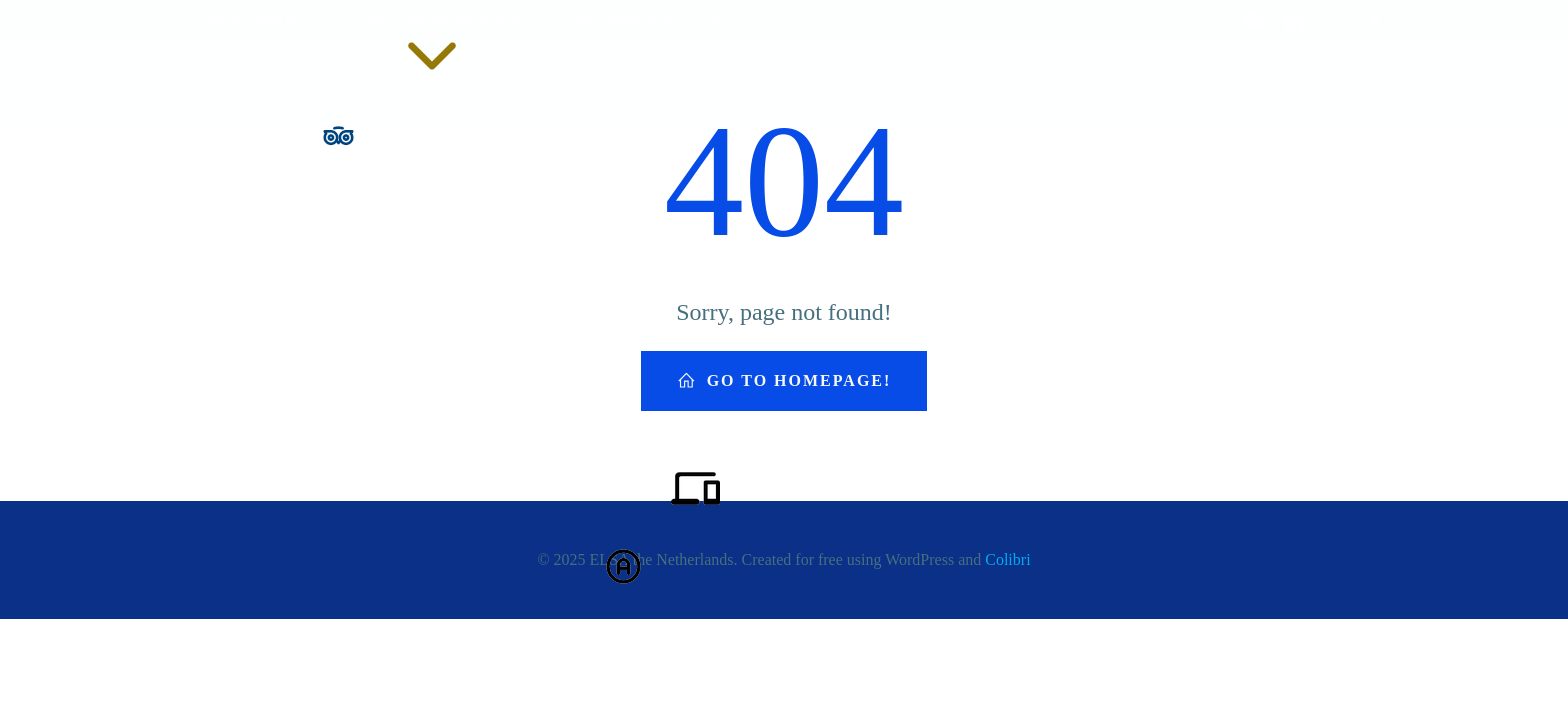 The height and width of the screenshot is (720, 1568). What do you see at coordinates (695, 488) in the screenshot?
I see `connect your phone to another device` at bounding box center [695, 488].